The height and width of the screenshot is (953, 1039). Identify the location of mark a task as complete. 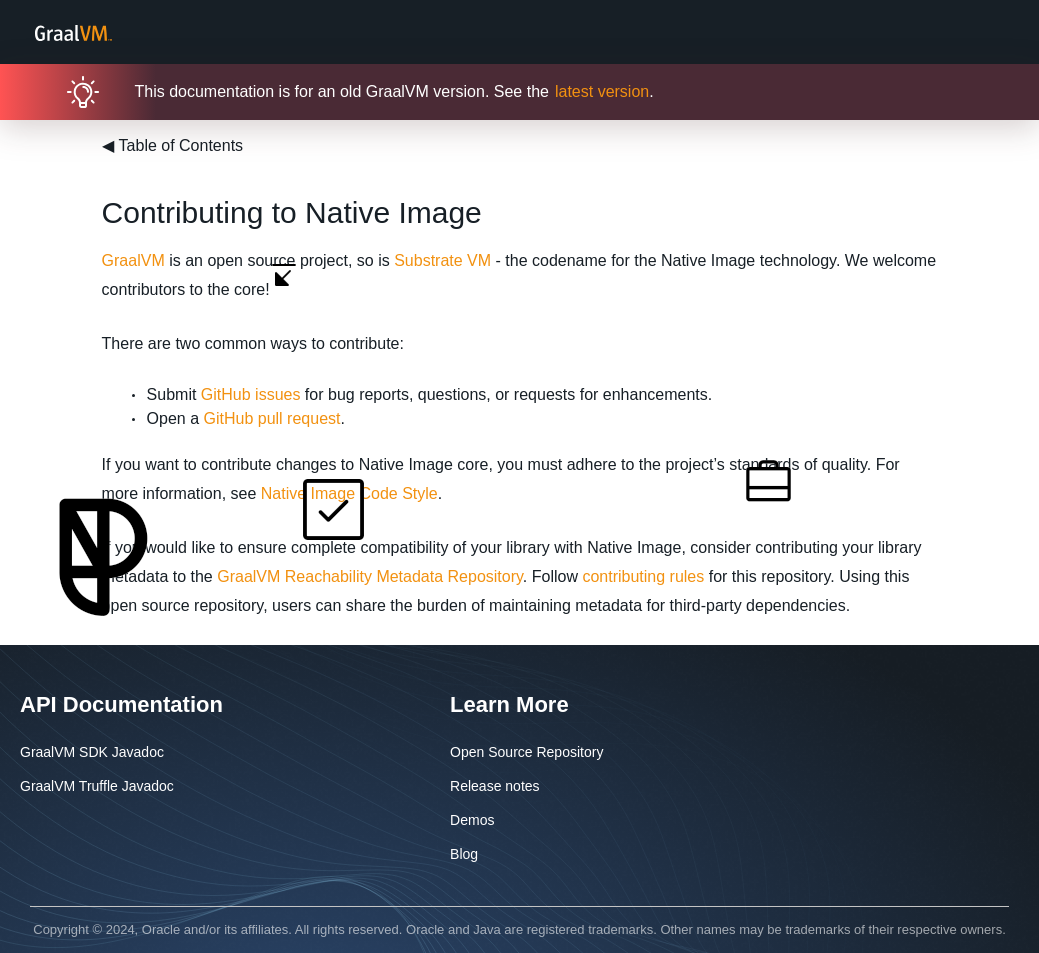
(333, 509).